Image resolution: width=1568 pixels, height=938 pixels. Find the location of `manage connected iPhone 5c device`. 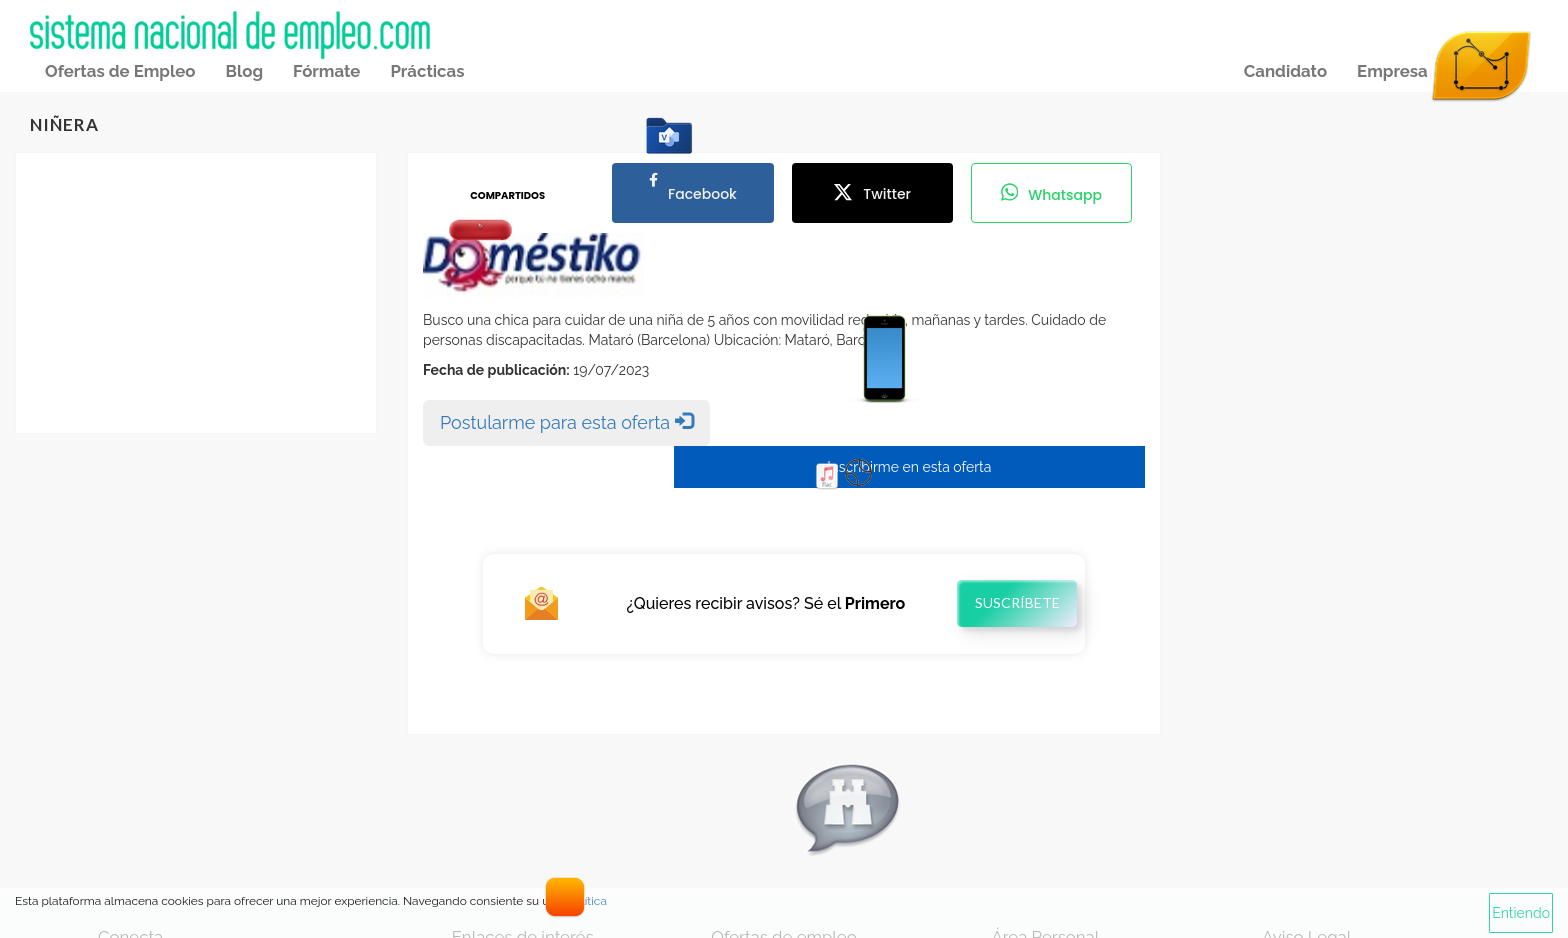

manage connected iPhone 5c device is located at coordinates (884, 359).